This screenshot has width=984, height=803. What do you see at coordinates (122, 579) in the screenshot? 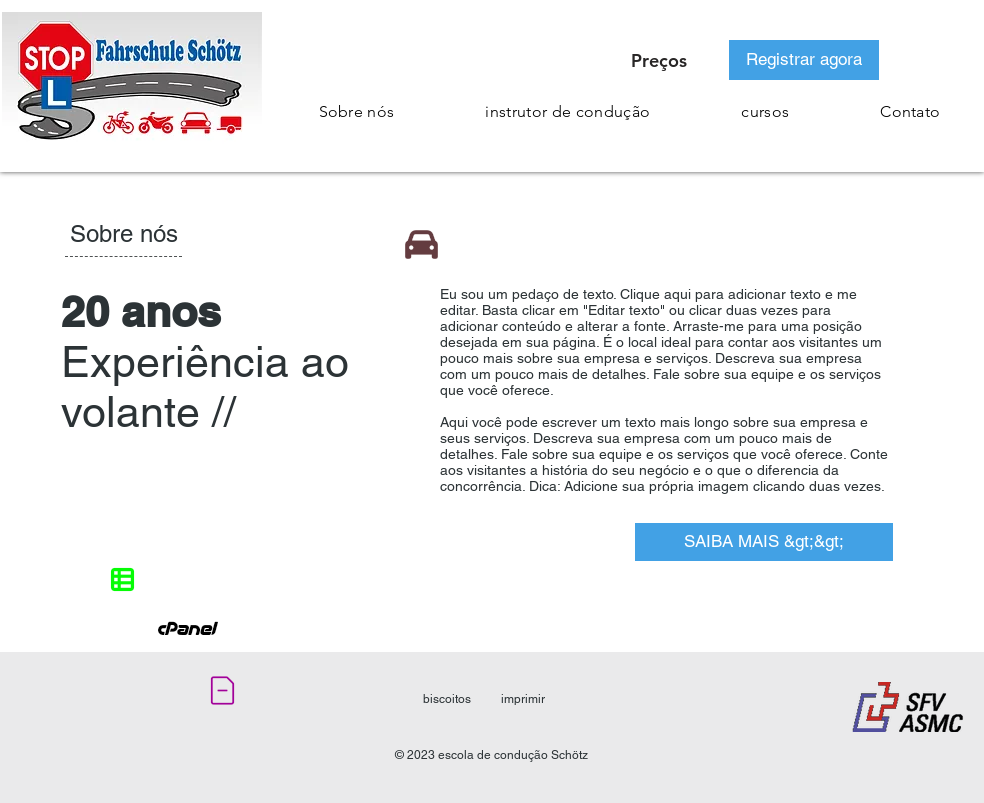
I see `view data in list format` at bounding box center [122, 579].